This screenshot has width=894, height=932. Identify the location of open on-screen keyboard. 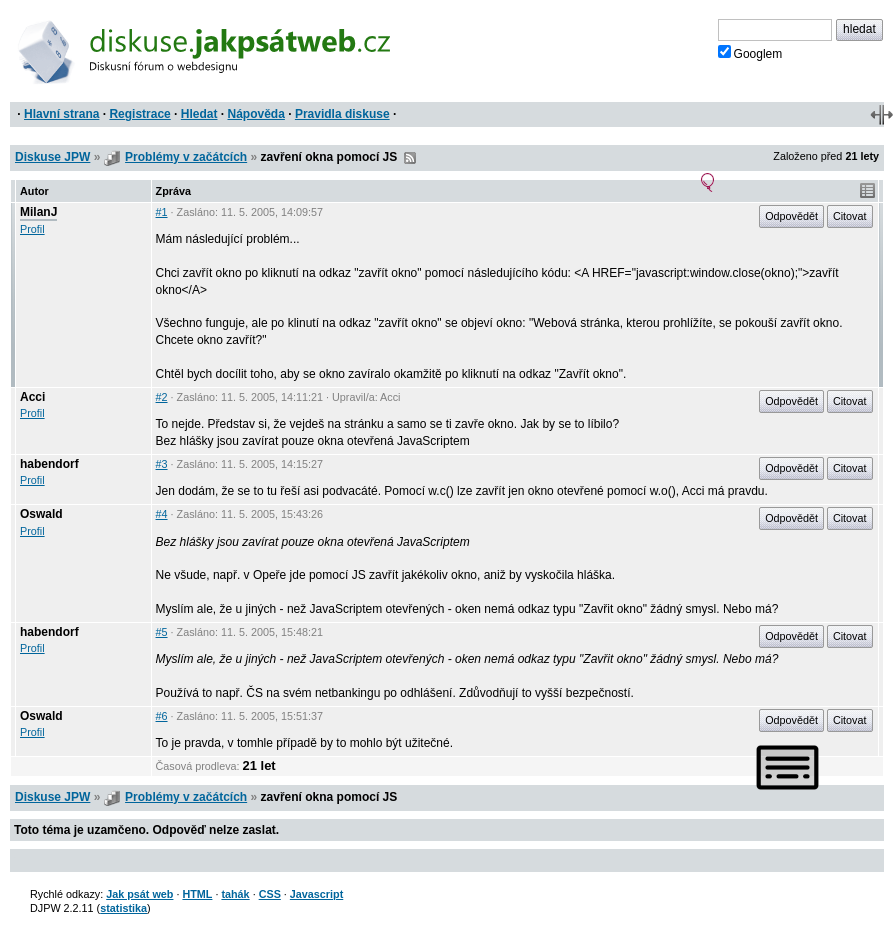
(787, 767).